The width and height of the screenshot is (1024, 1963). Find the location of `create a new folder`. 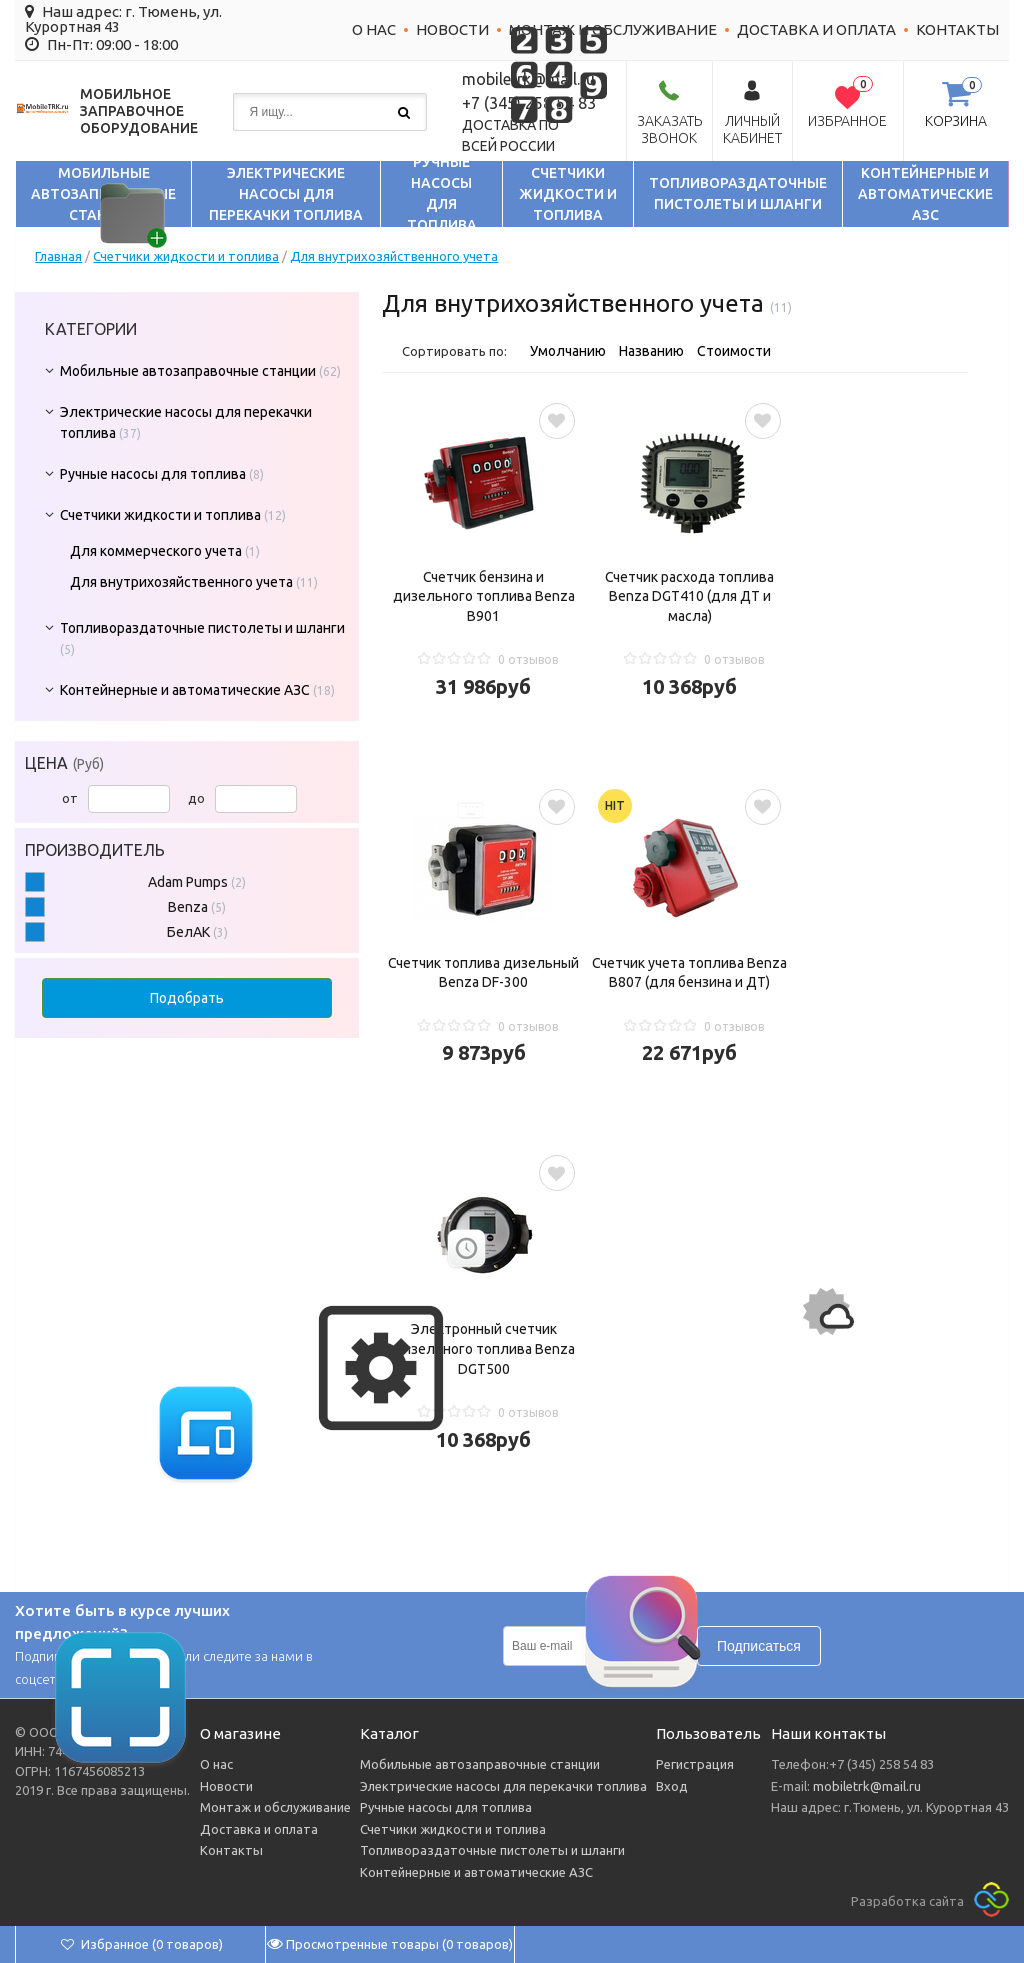

create a new folder is located at coordinates (132, 213).